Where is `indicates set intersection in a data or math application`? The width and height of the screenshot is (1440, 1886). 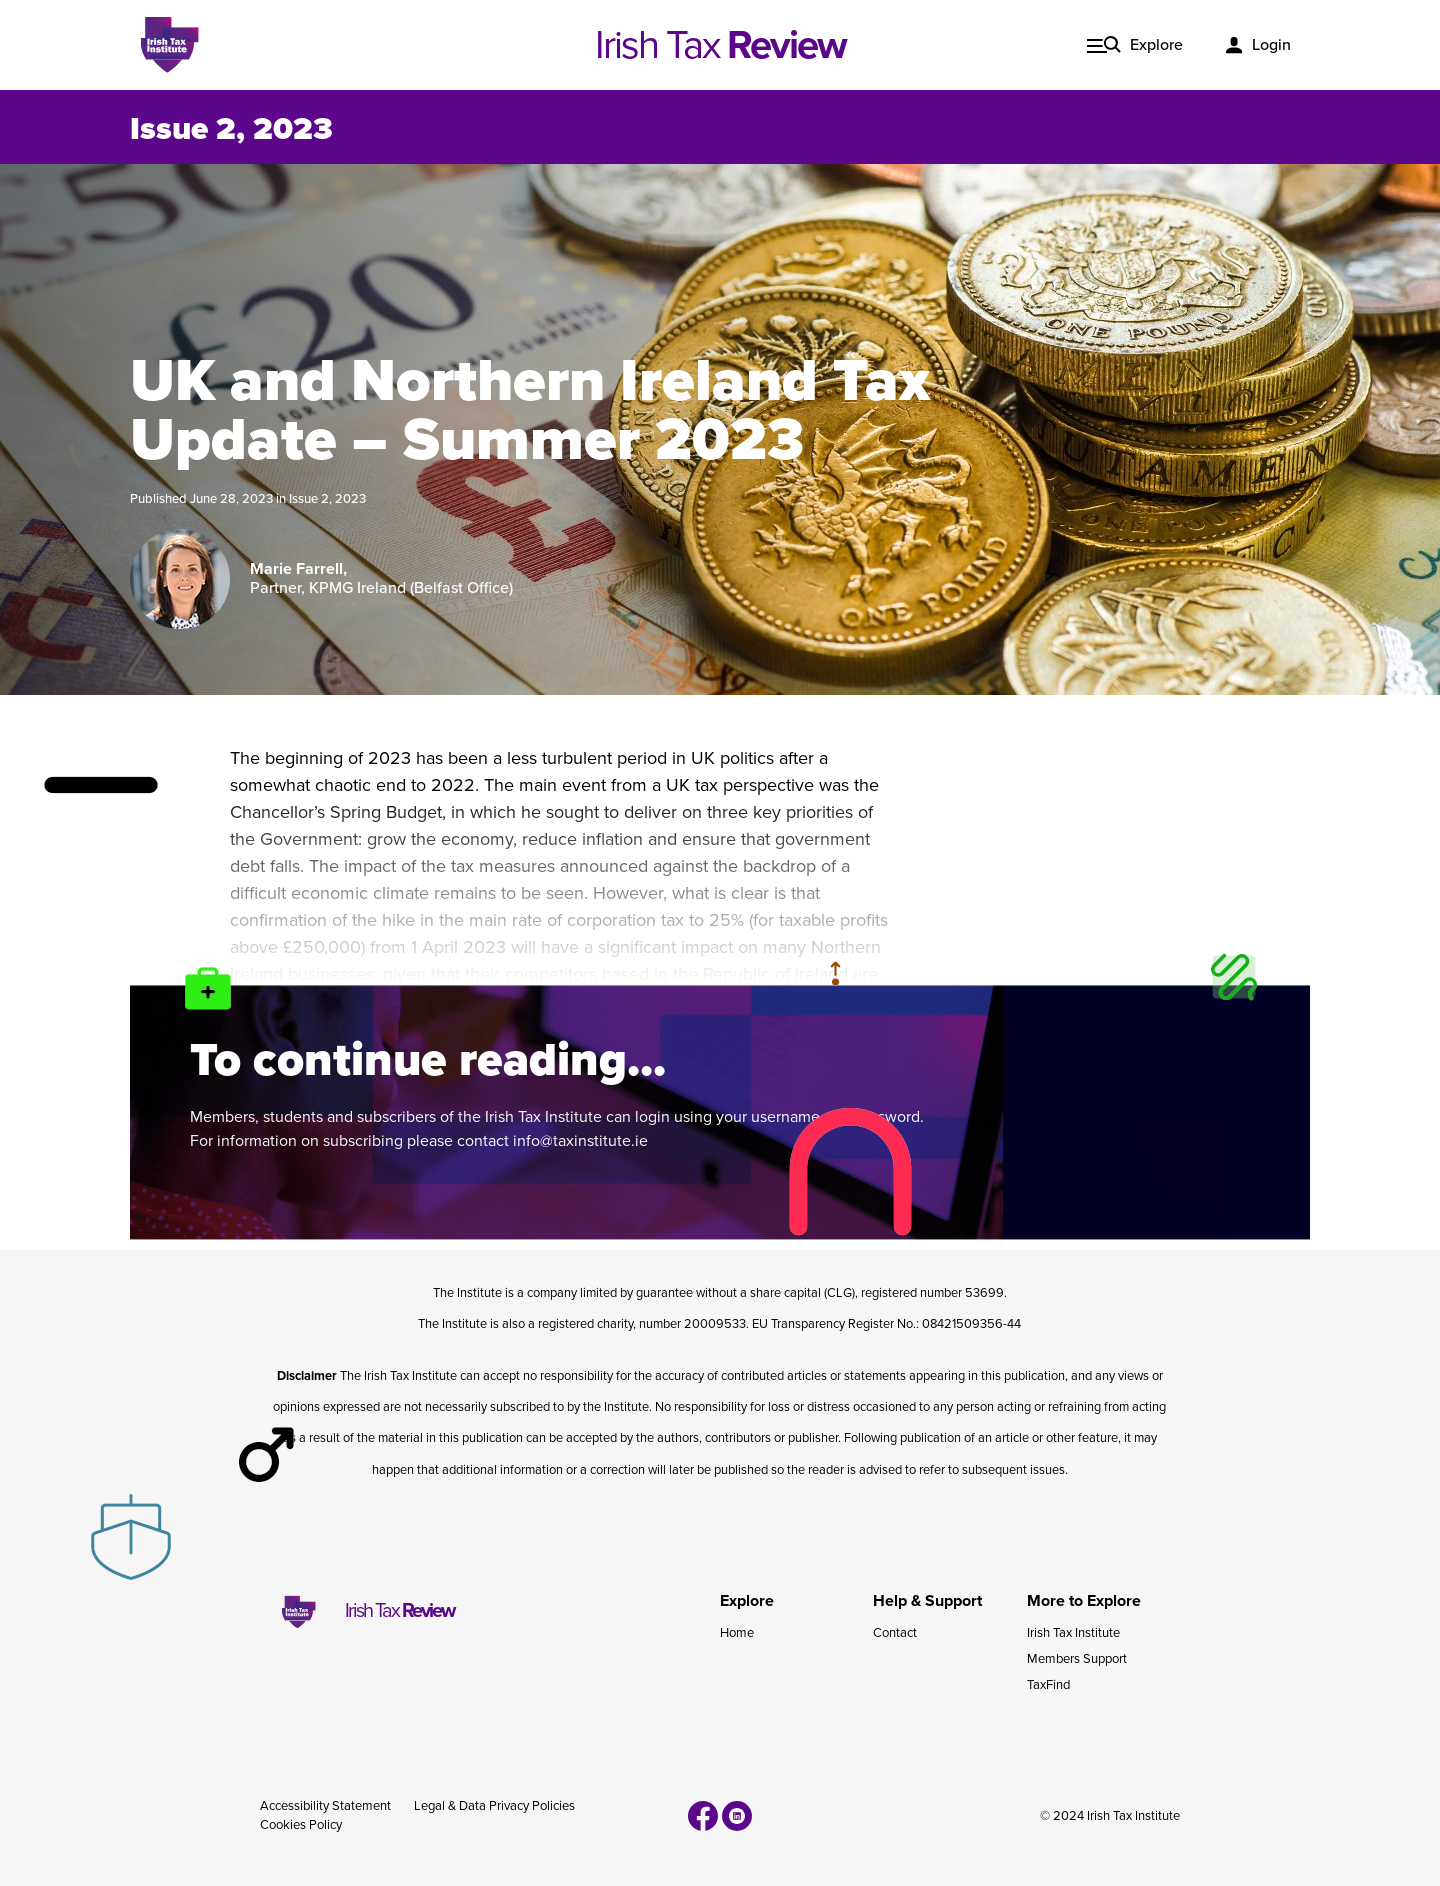 indicates set intersection in a data or math application is located at coordinates (850, 1174).